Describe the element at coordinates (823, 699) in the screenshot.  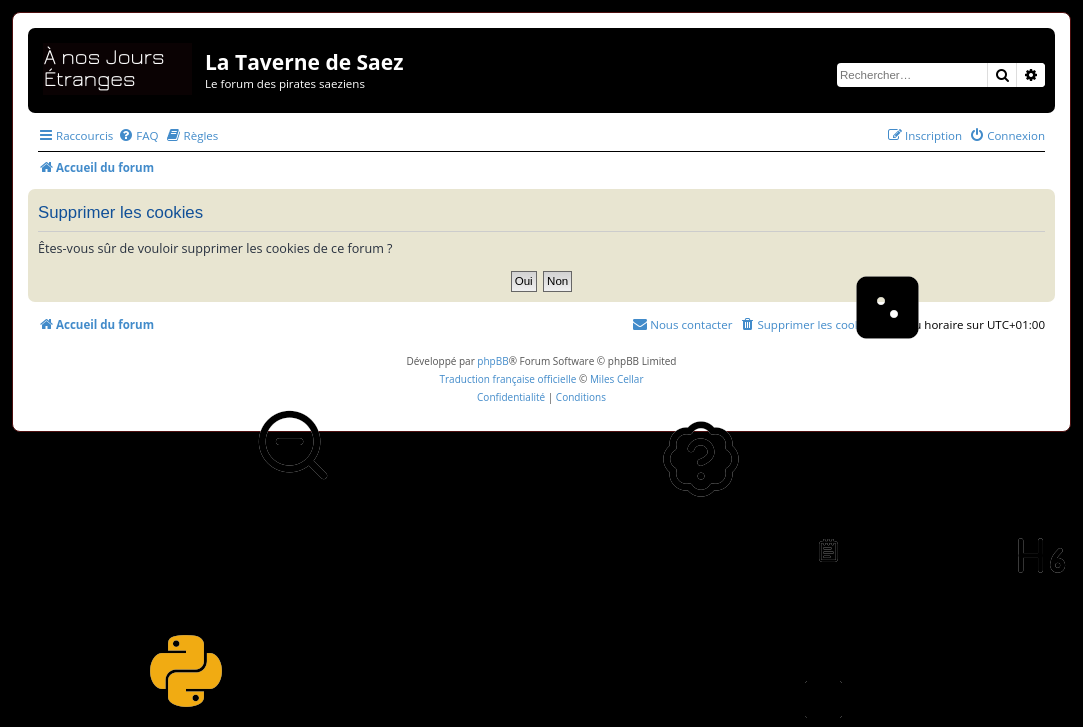
I see `toggle grid view display` at that location.